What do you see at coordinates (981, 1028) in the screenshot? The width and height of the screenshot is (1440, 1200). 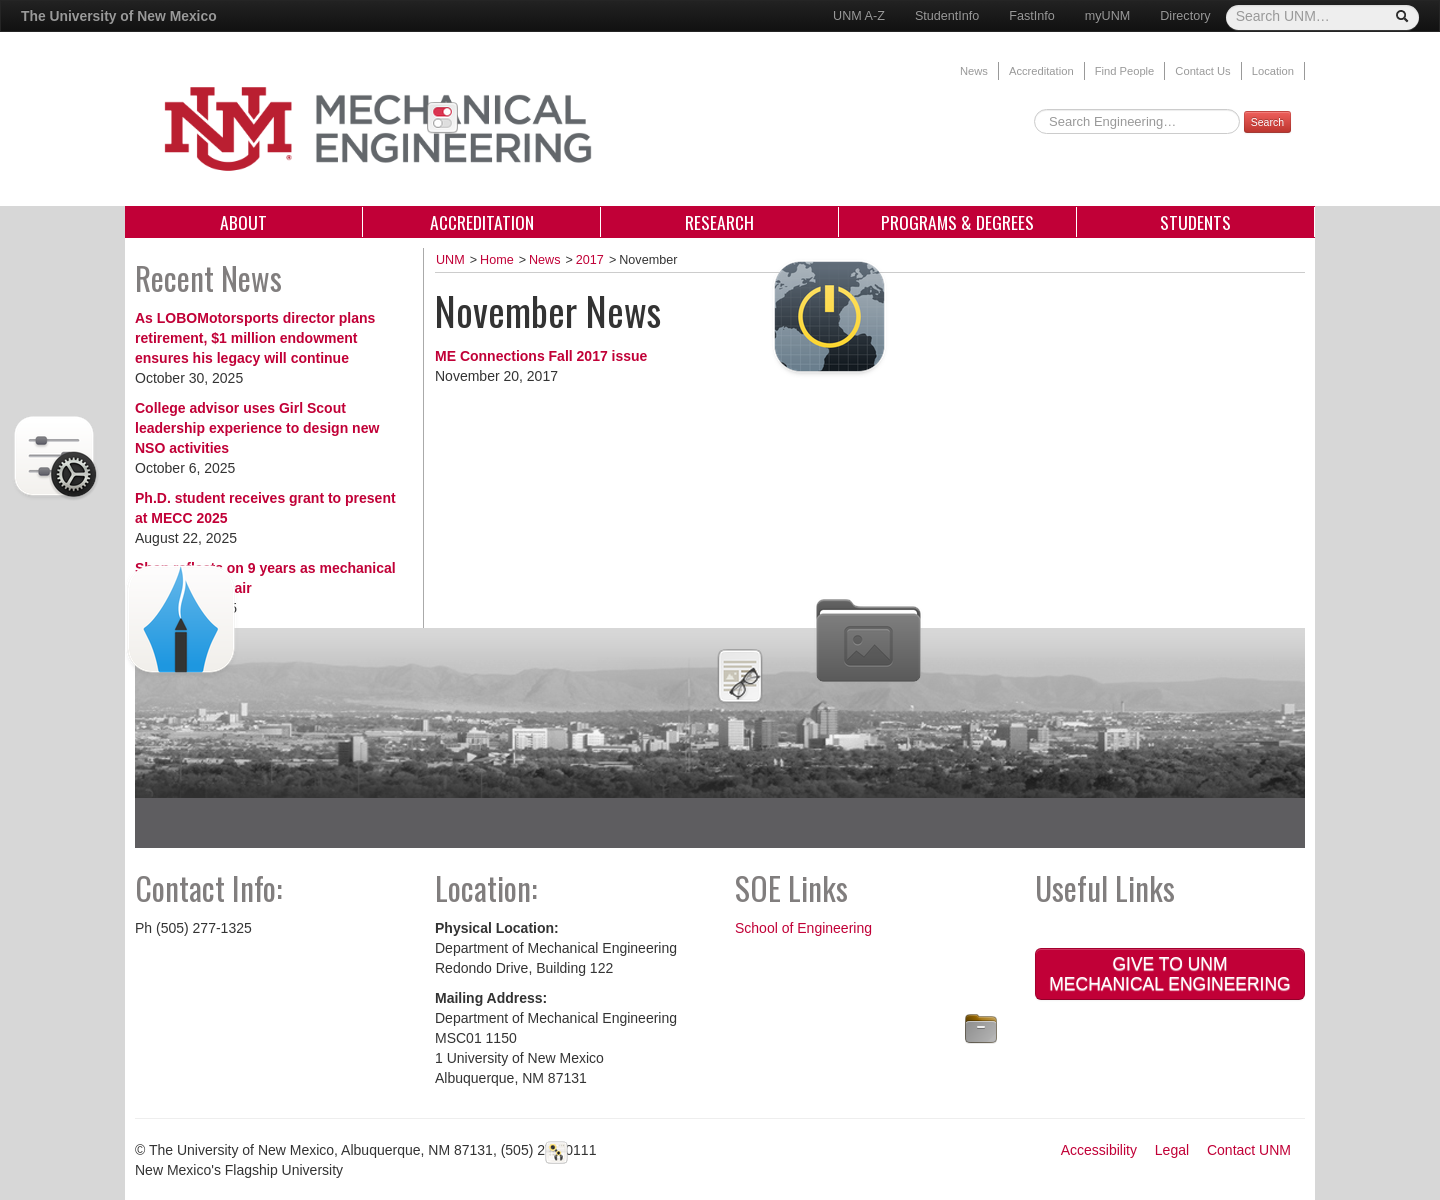 I see `open file manager application` at bounding box center [981, 1028].